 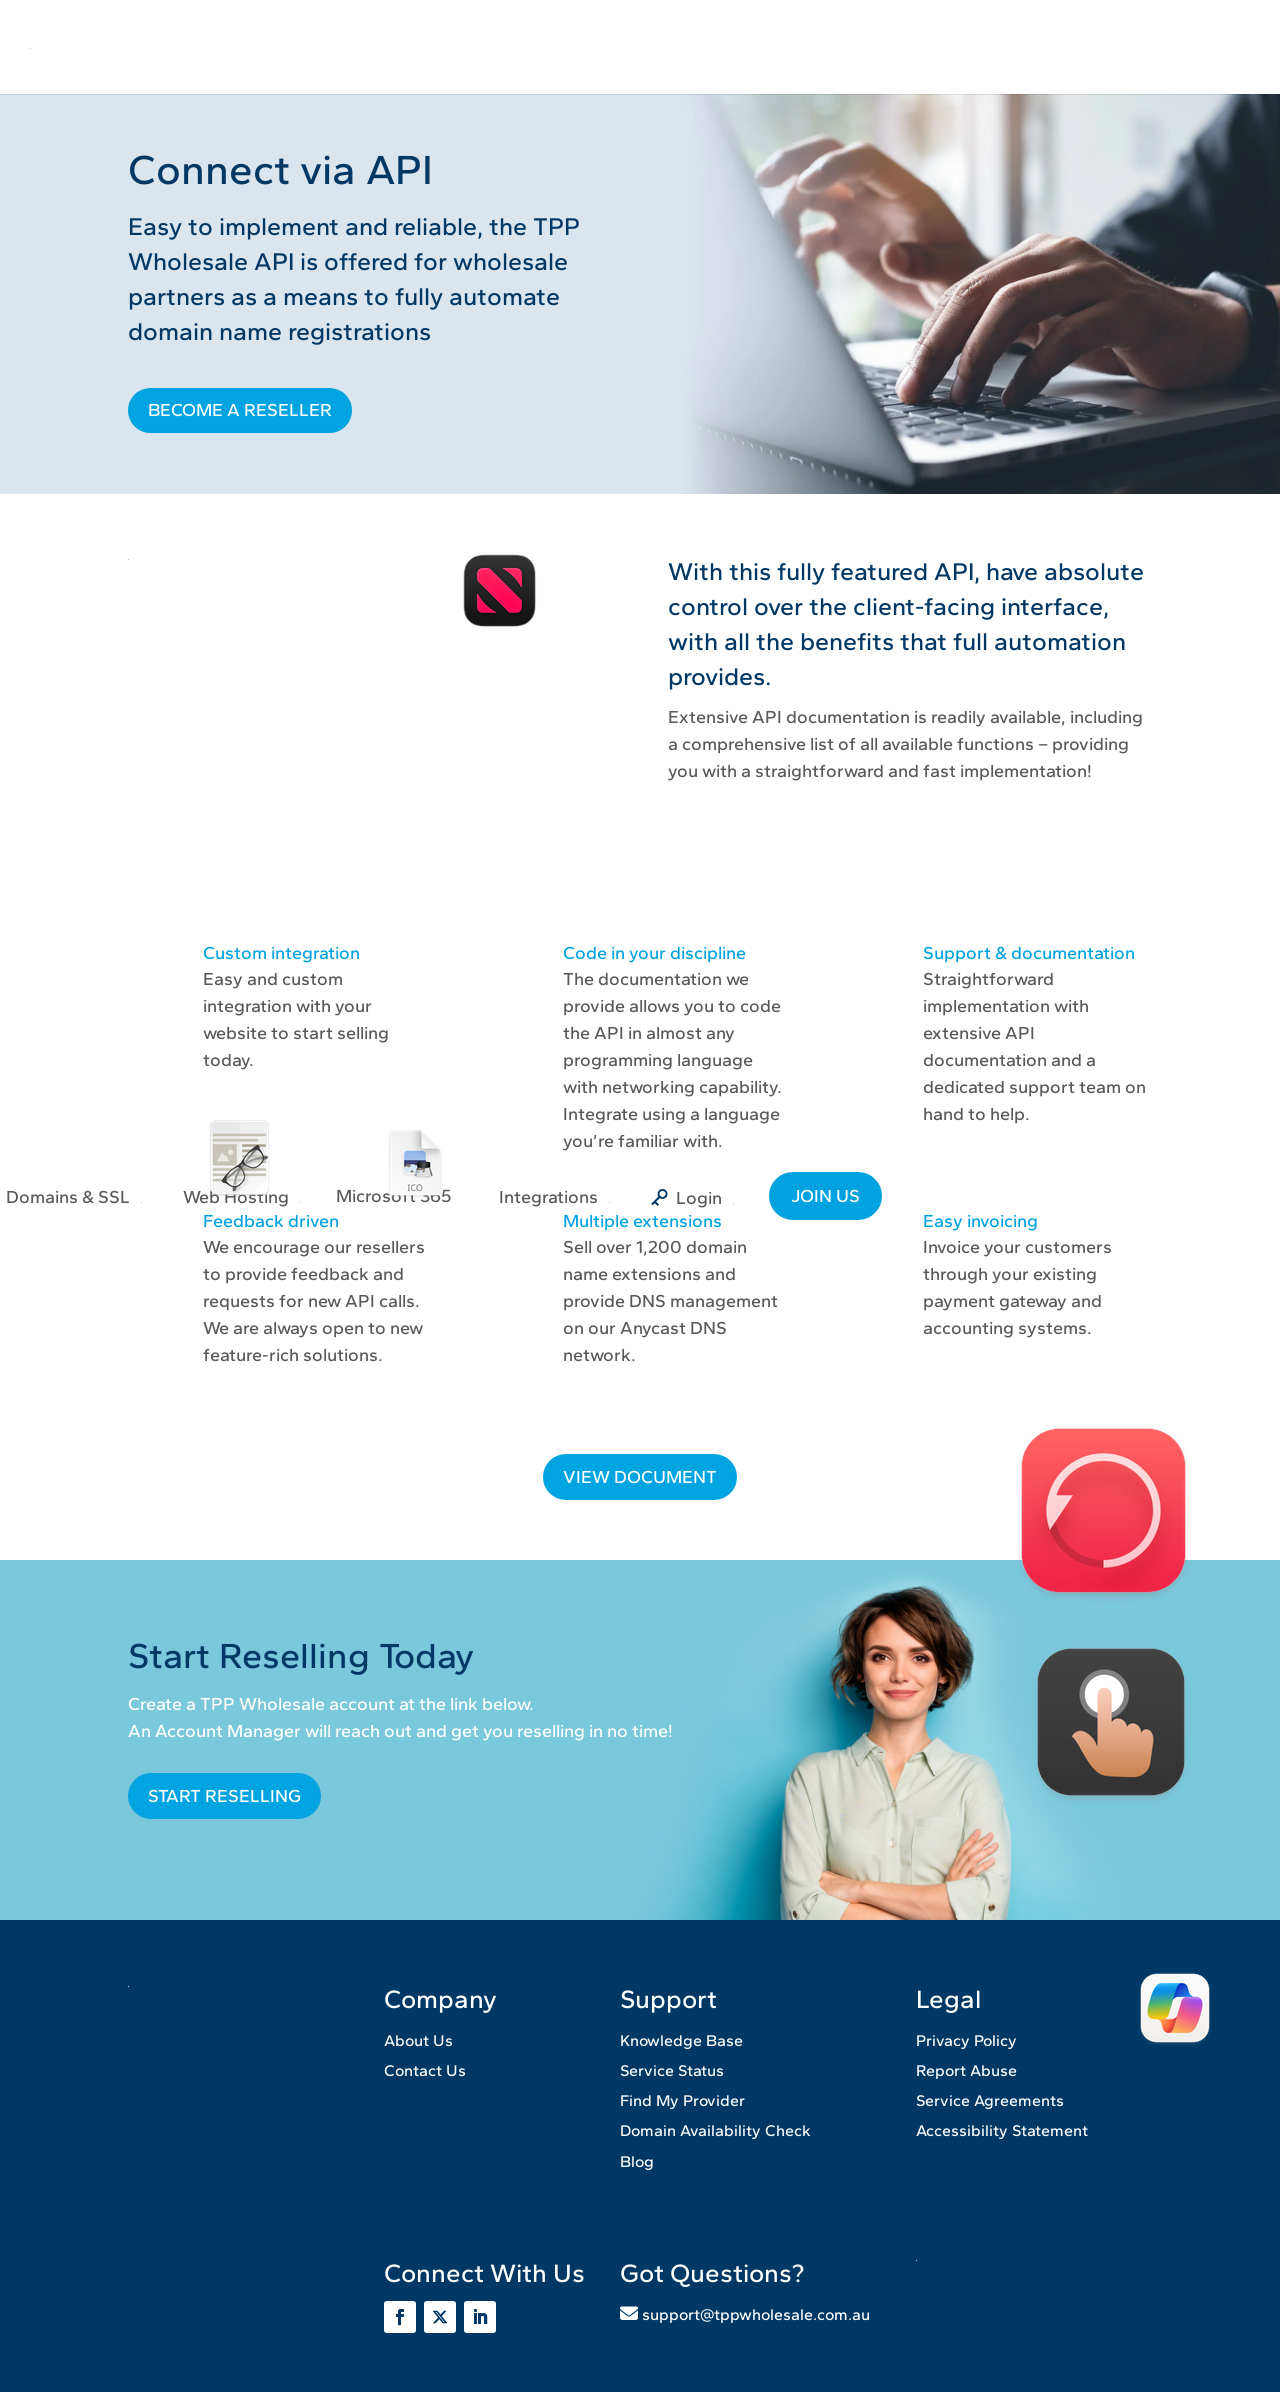 I want to click on an ico image file used for icons and favicons, so click(x=415, y=1164).